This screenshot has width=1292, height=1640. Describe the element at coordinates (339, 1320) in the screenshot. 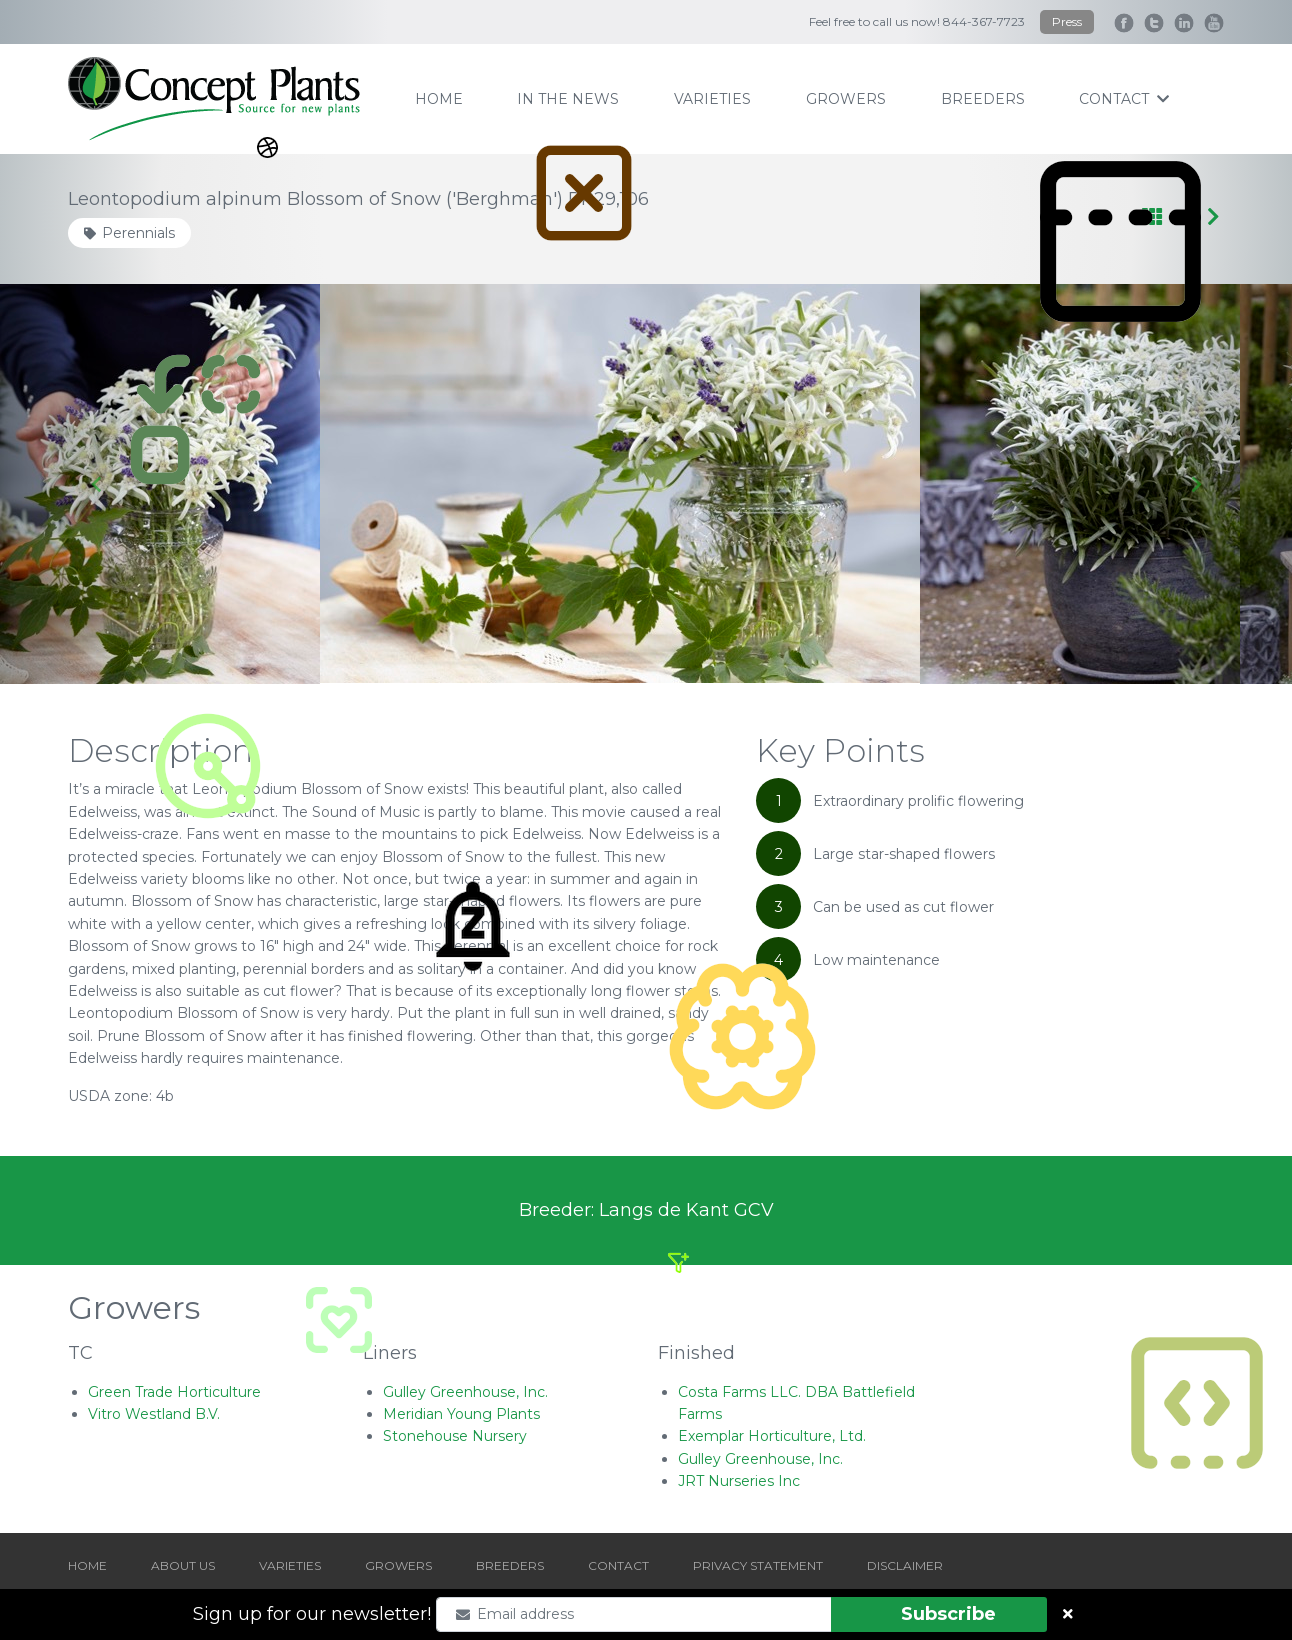

I see `scan or detect health metrics` at that location.